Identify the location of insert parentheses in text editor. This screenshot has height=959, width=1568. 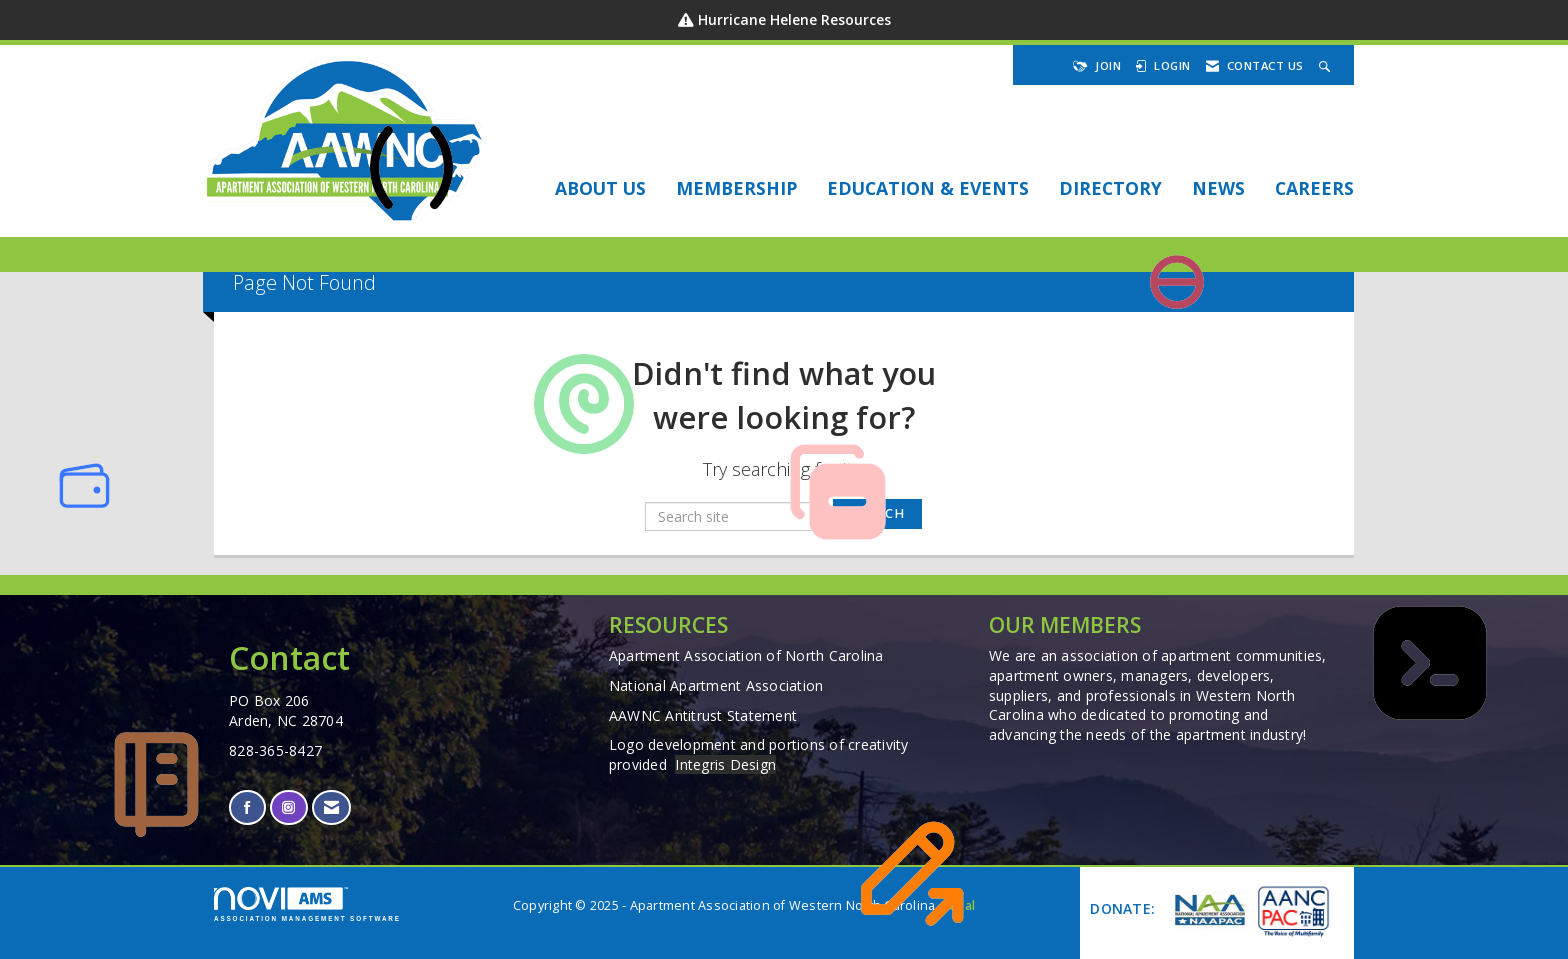
(411, 167).